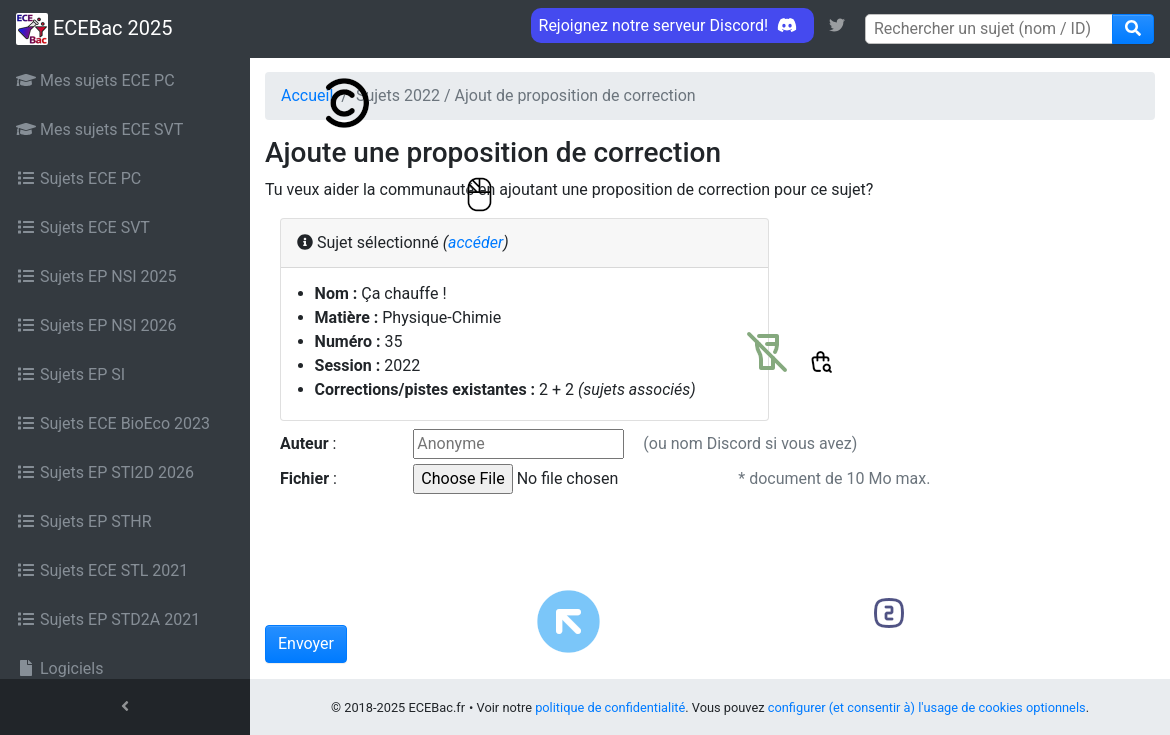 This screenshot has height=735, width=1170. What do you see at coordinates (767, 352) in the screenshot?
I see `no alcohol allowed` at bounding box center [767, 352].